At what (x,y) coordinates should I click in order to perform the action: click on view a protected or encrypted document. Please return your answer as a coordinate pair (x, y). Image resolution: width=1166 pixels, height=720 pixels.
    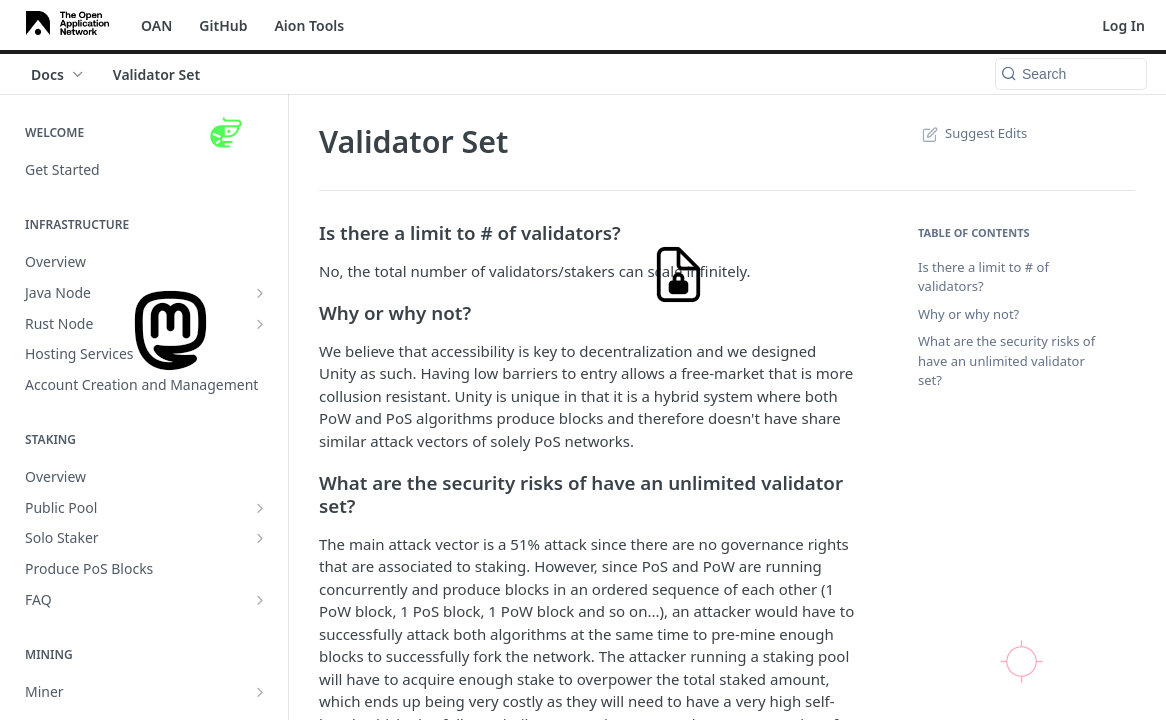
    Looking at the image, I should click on (678, 274).